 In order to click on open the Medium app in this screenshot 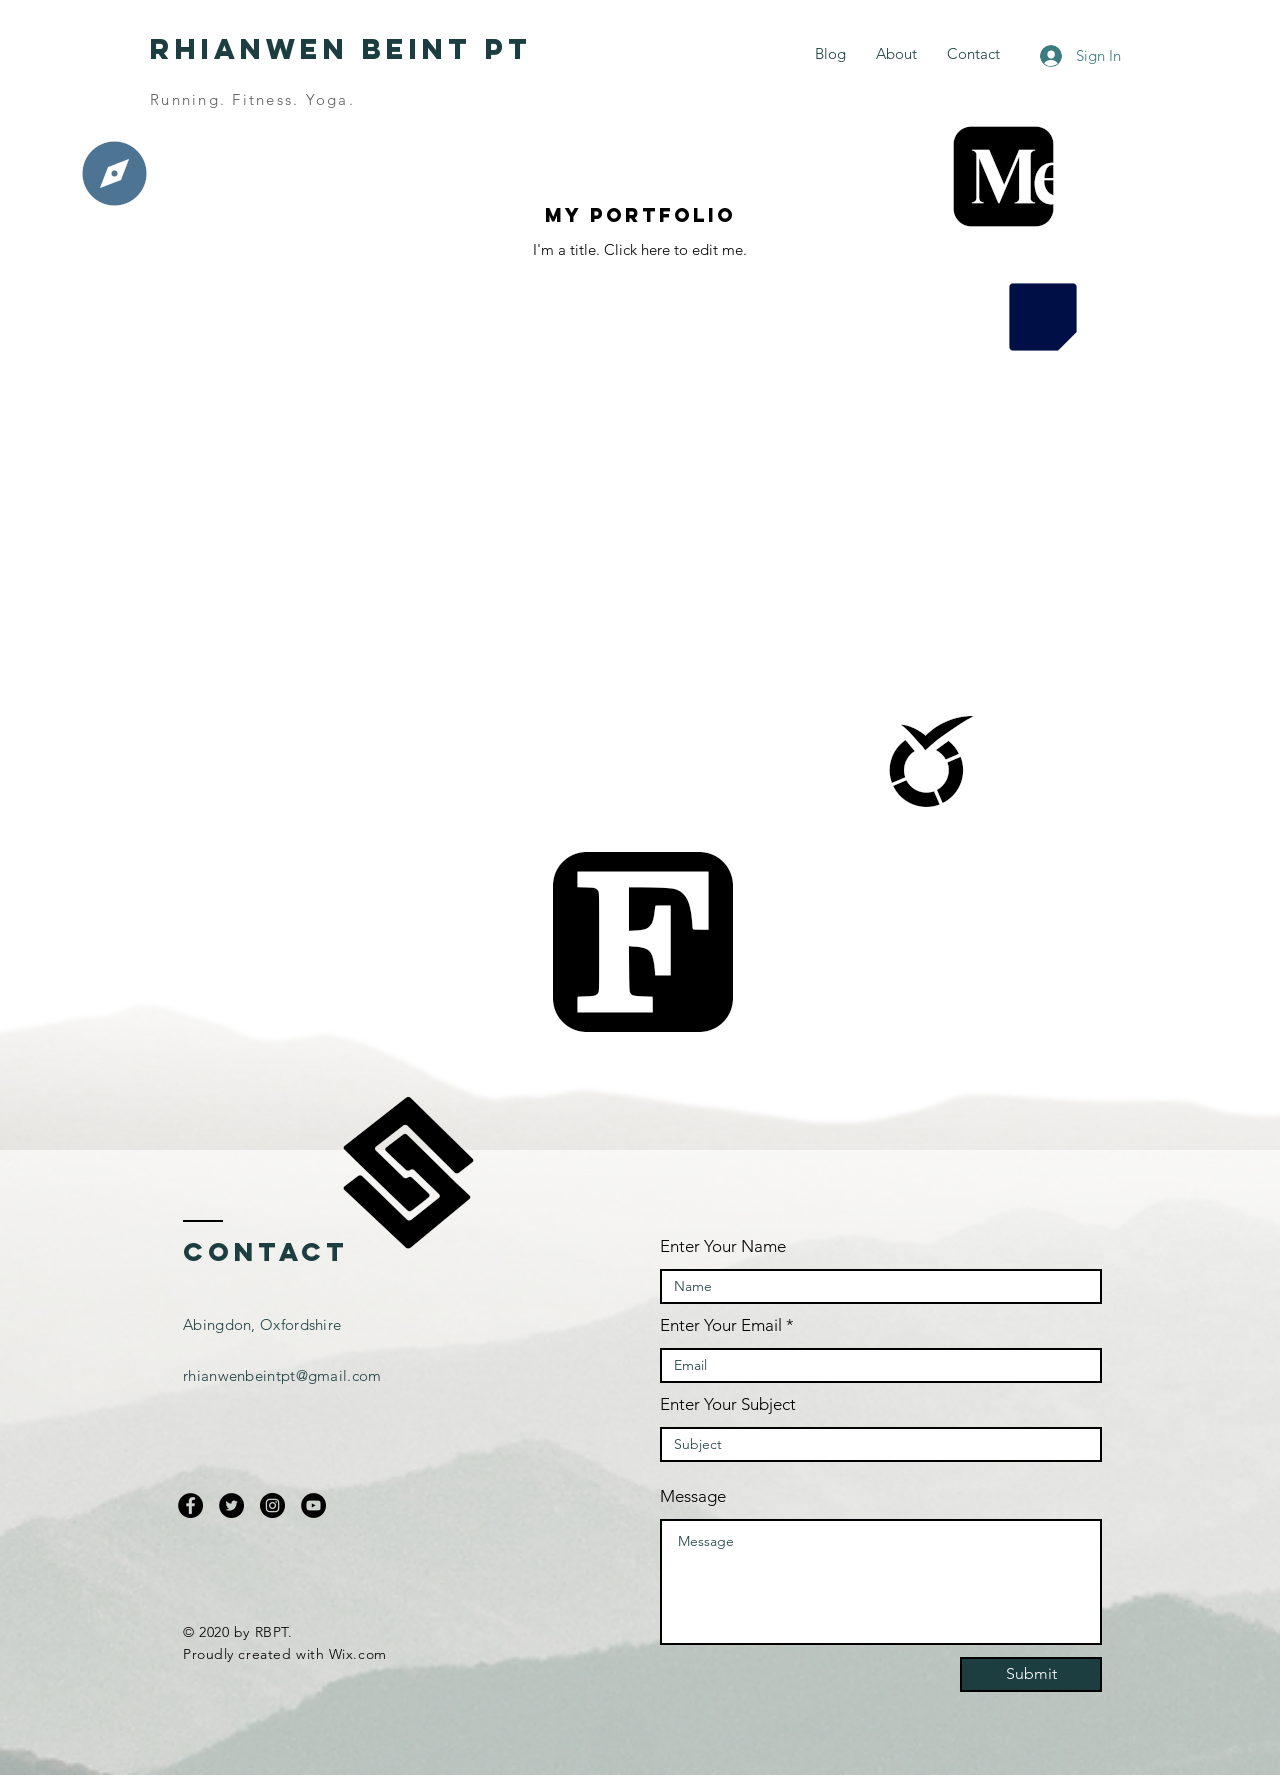, I will do `click(1003, 176)`.